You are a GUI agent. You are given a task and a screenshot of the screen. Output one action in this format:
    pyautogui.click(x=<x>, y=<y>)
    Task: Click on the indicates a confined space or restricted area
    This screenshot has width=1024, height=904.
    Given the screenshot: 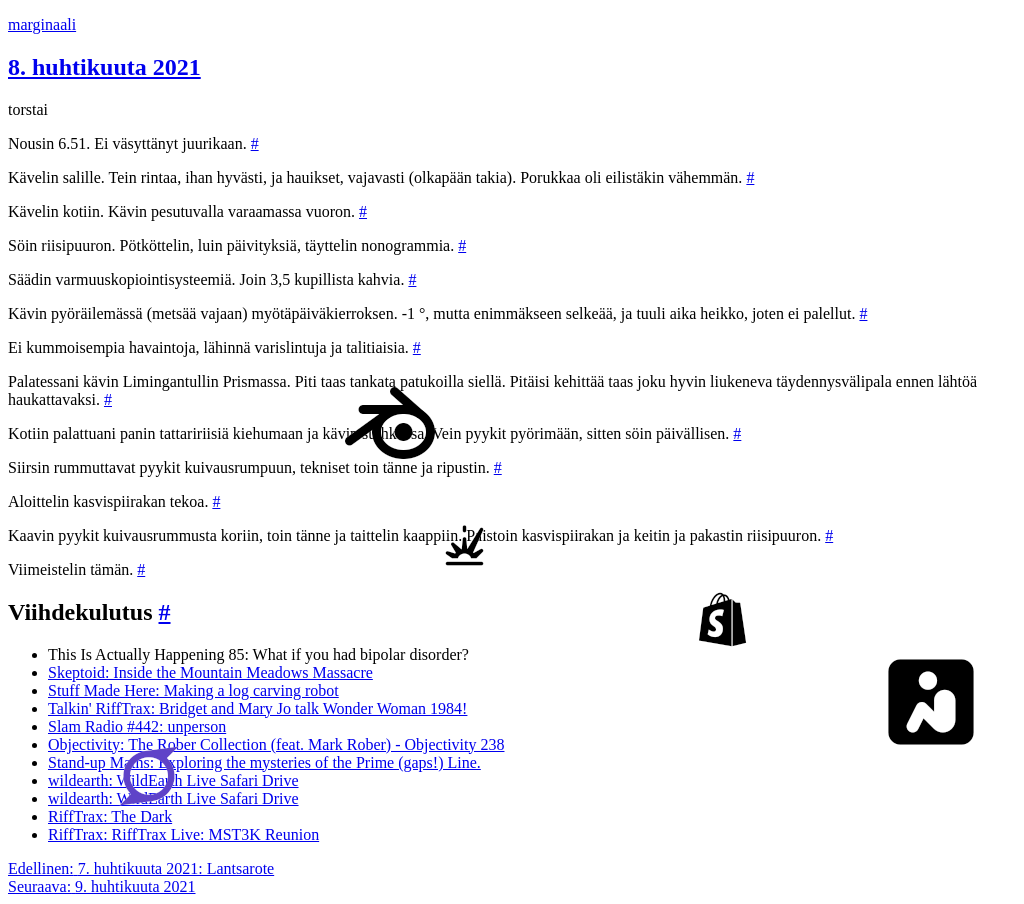 What is the action you would take?
    pyautogui.click(x=931, y=702)
    